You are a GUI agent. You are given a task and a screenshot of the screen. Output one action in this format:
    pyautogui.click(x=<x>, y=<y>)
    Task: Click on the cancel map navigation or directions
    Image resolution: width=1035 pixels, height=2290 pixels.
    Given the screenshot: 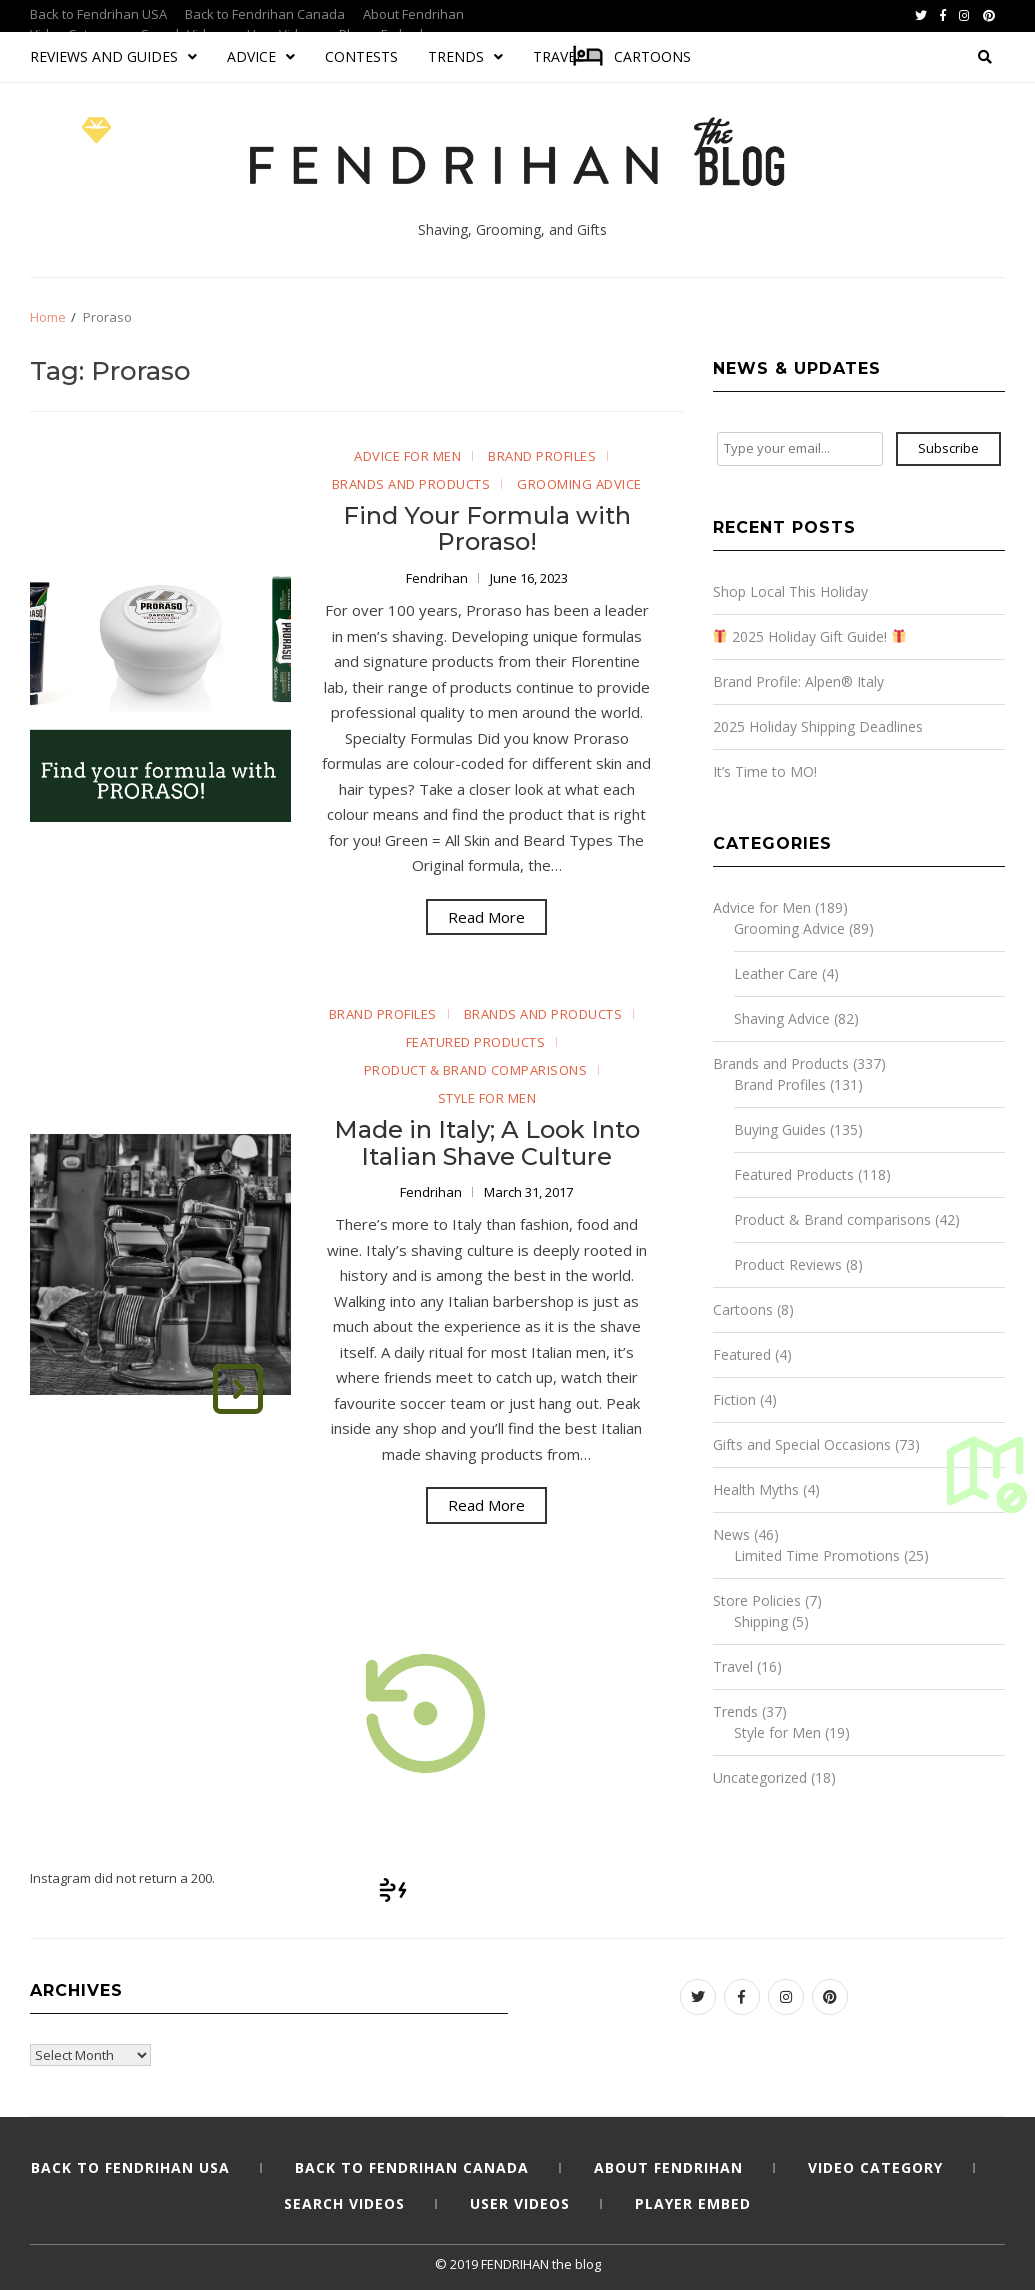 What is the action you would take?
    pyautogui.click(x=985, y=1471)
    